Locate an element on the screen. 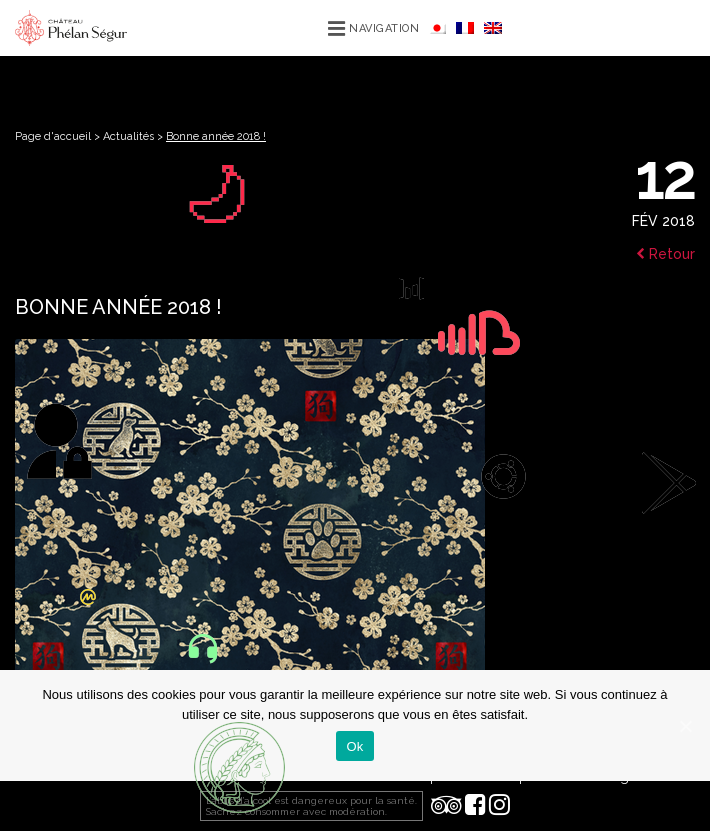  open CoinMarketCap app is located at coordinates (88, 597).